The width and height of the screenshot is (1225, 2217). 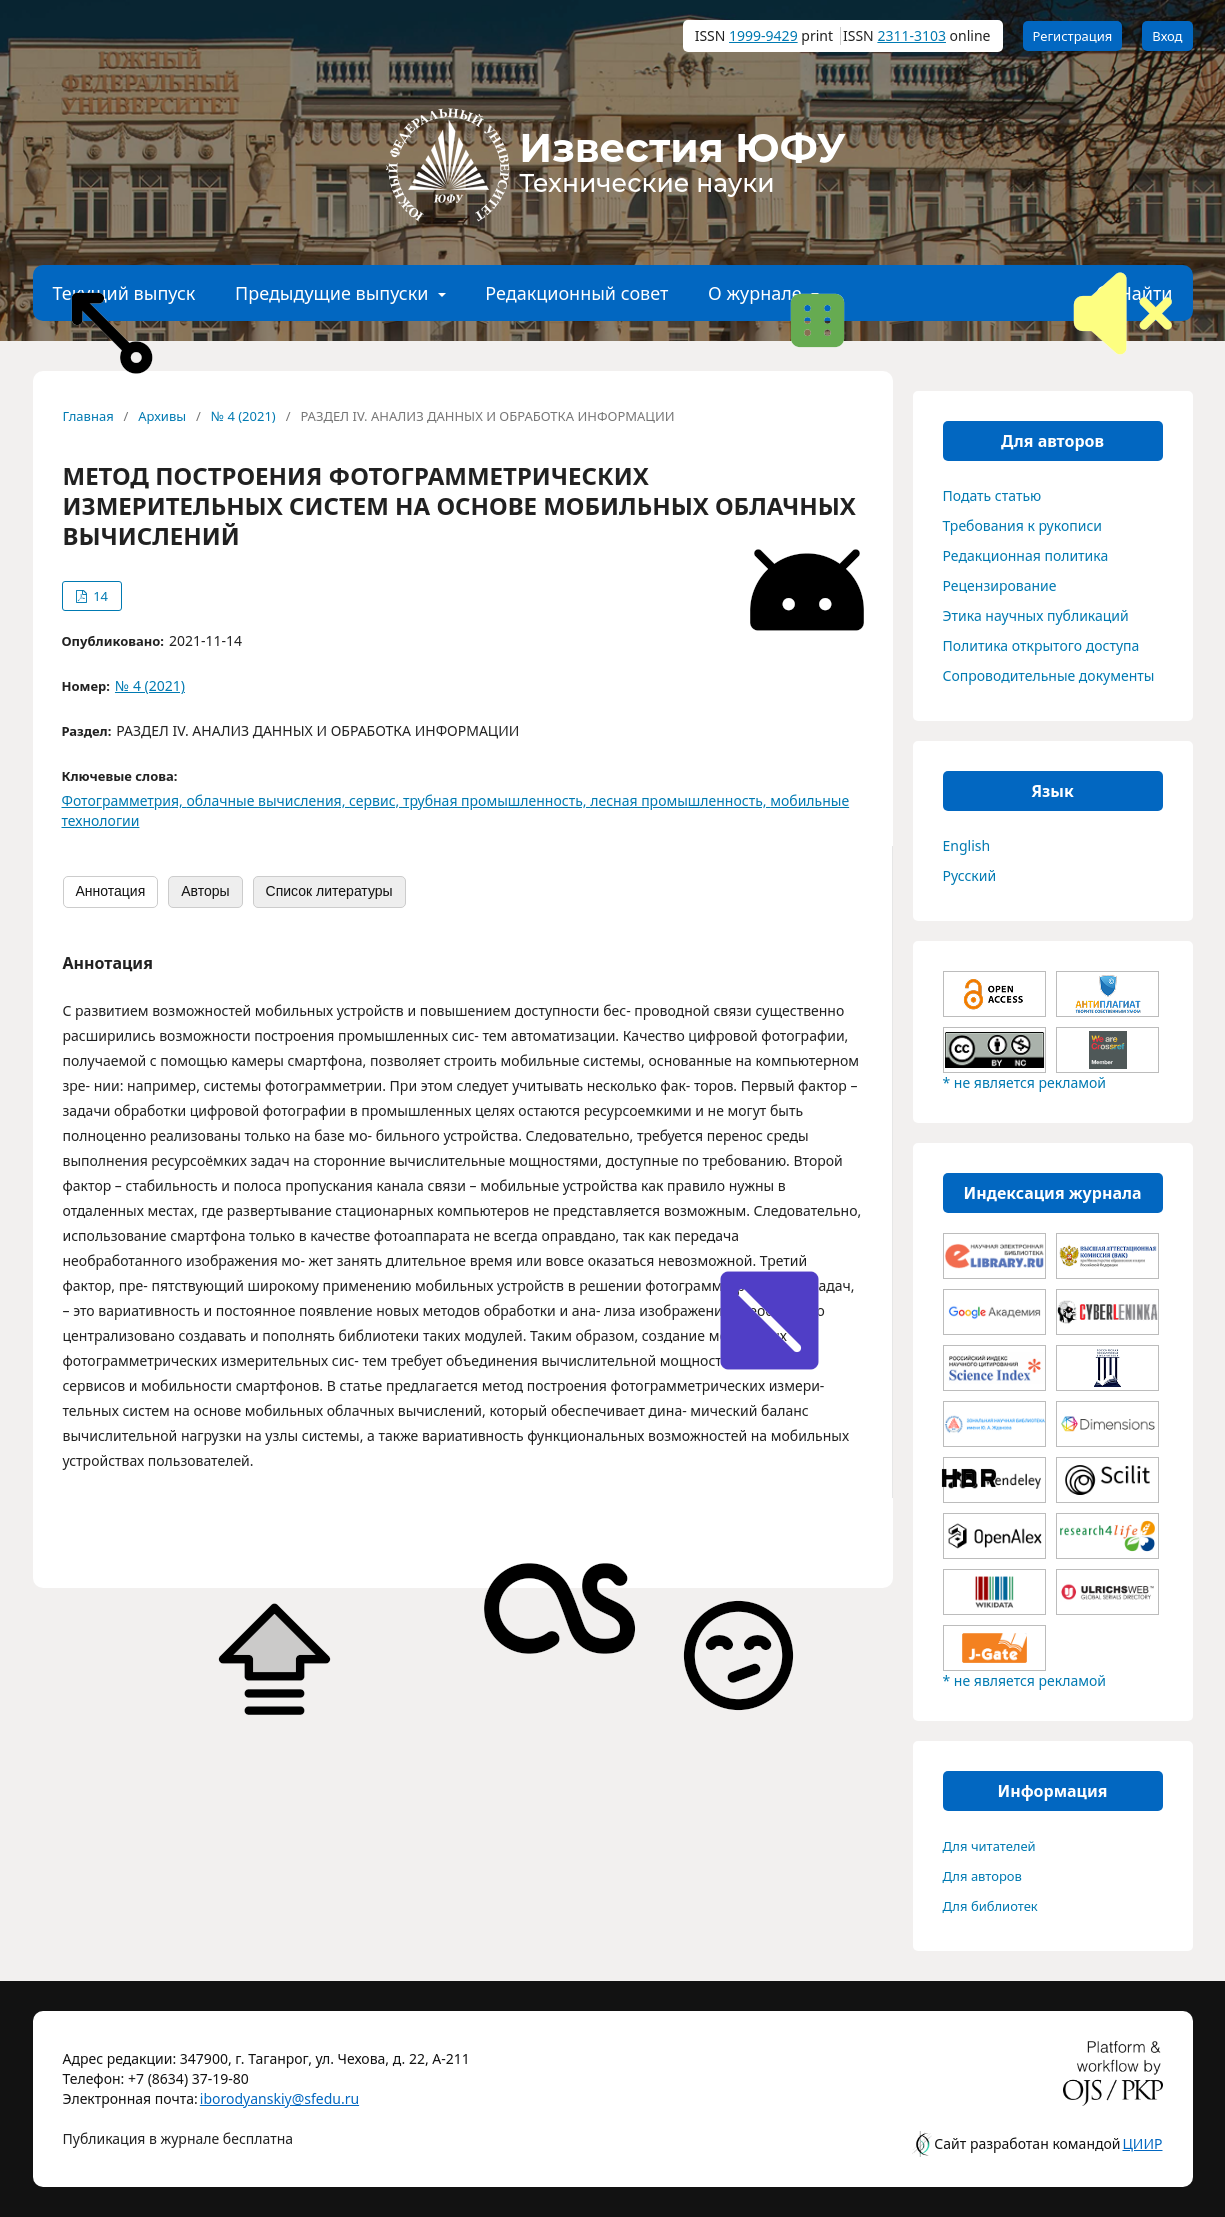 What do you see at coordinates (769, 1320) in the screenshot?
I see `placeholder for missing or unavailable image content` at bounding box center [769, 1320].